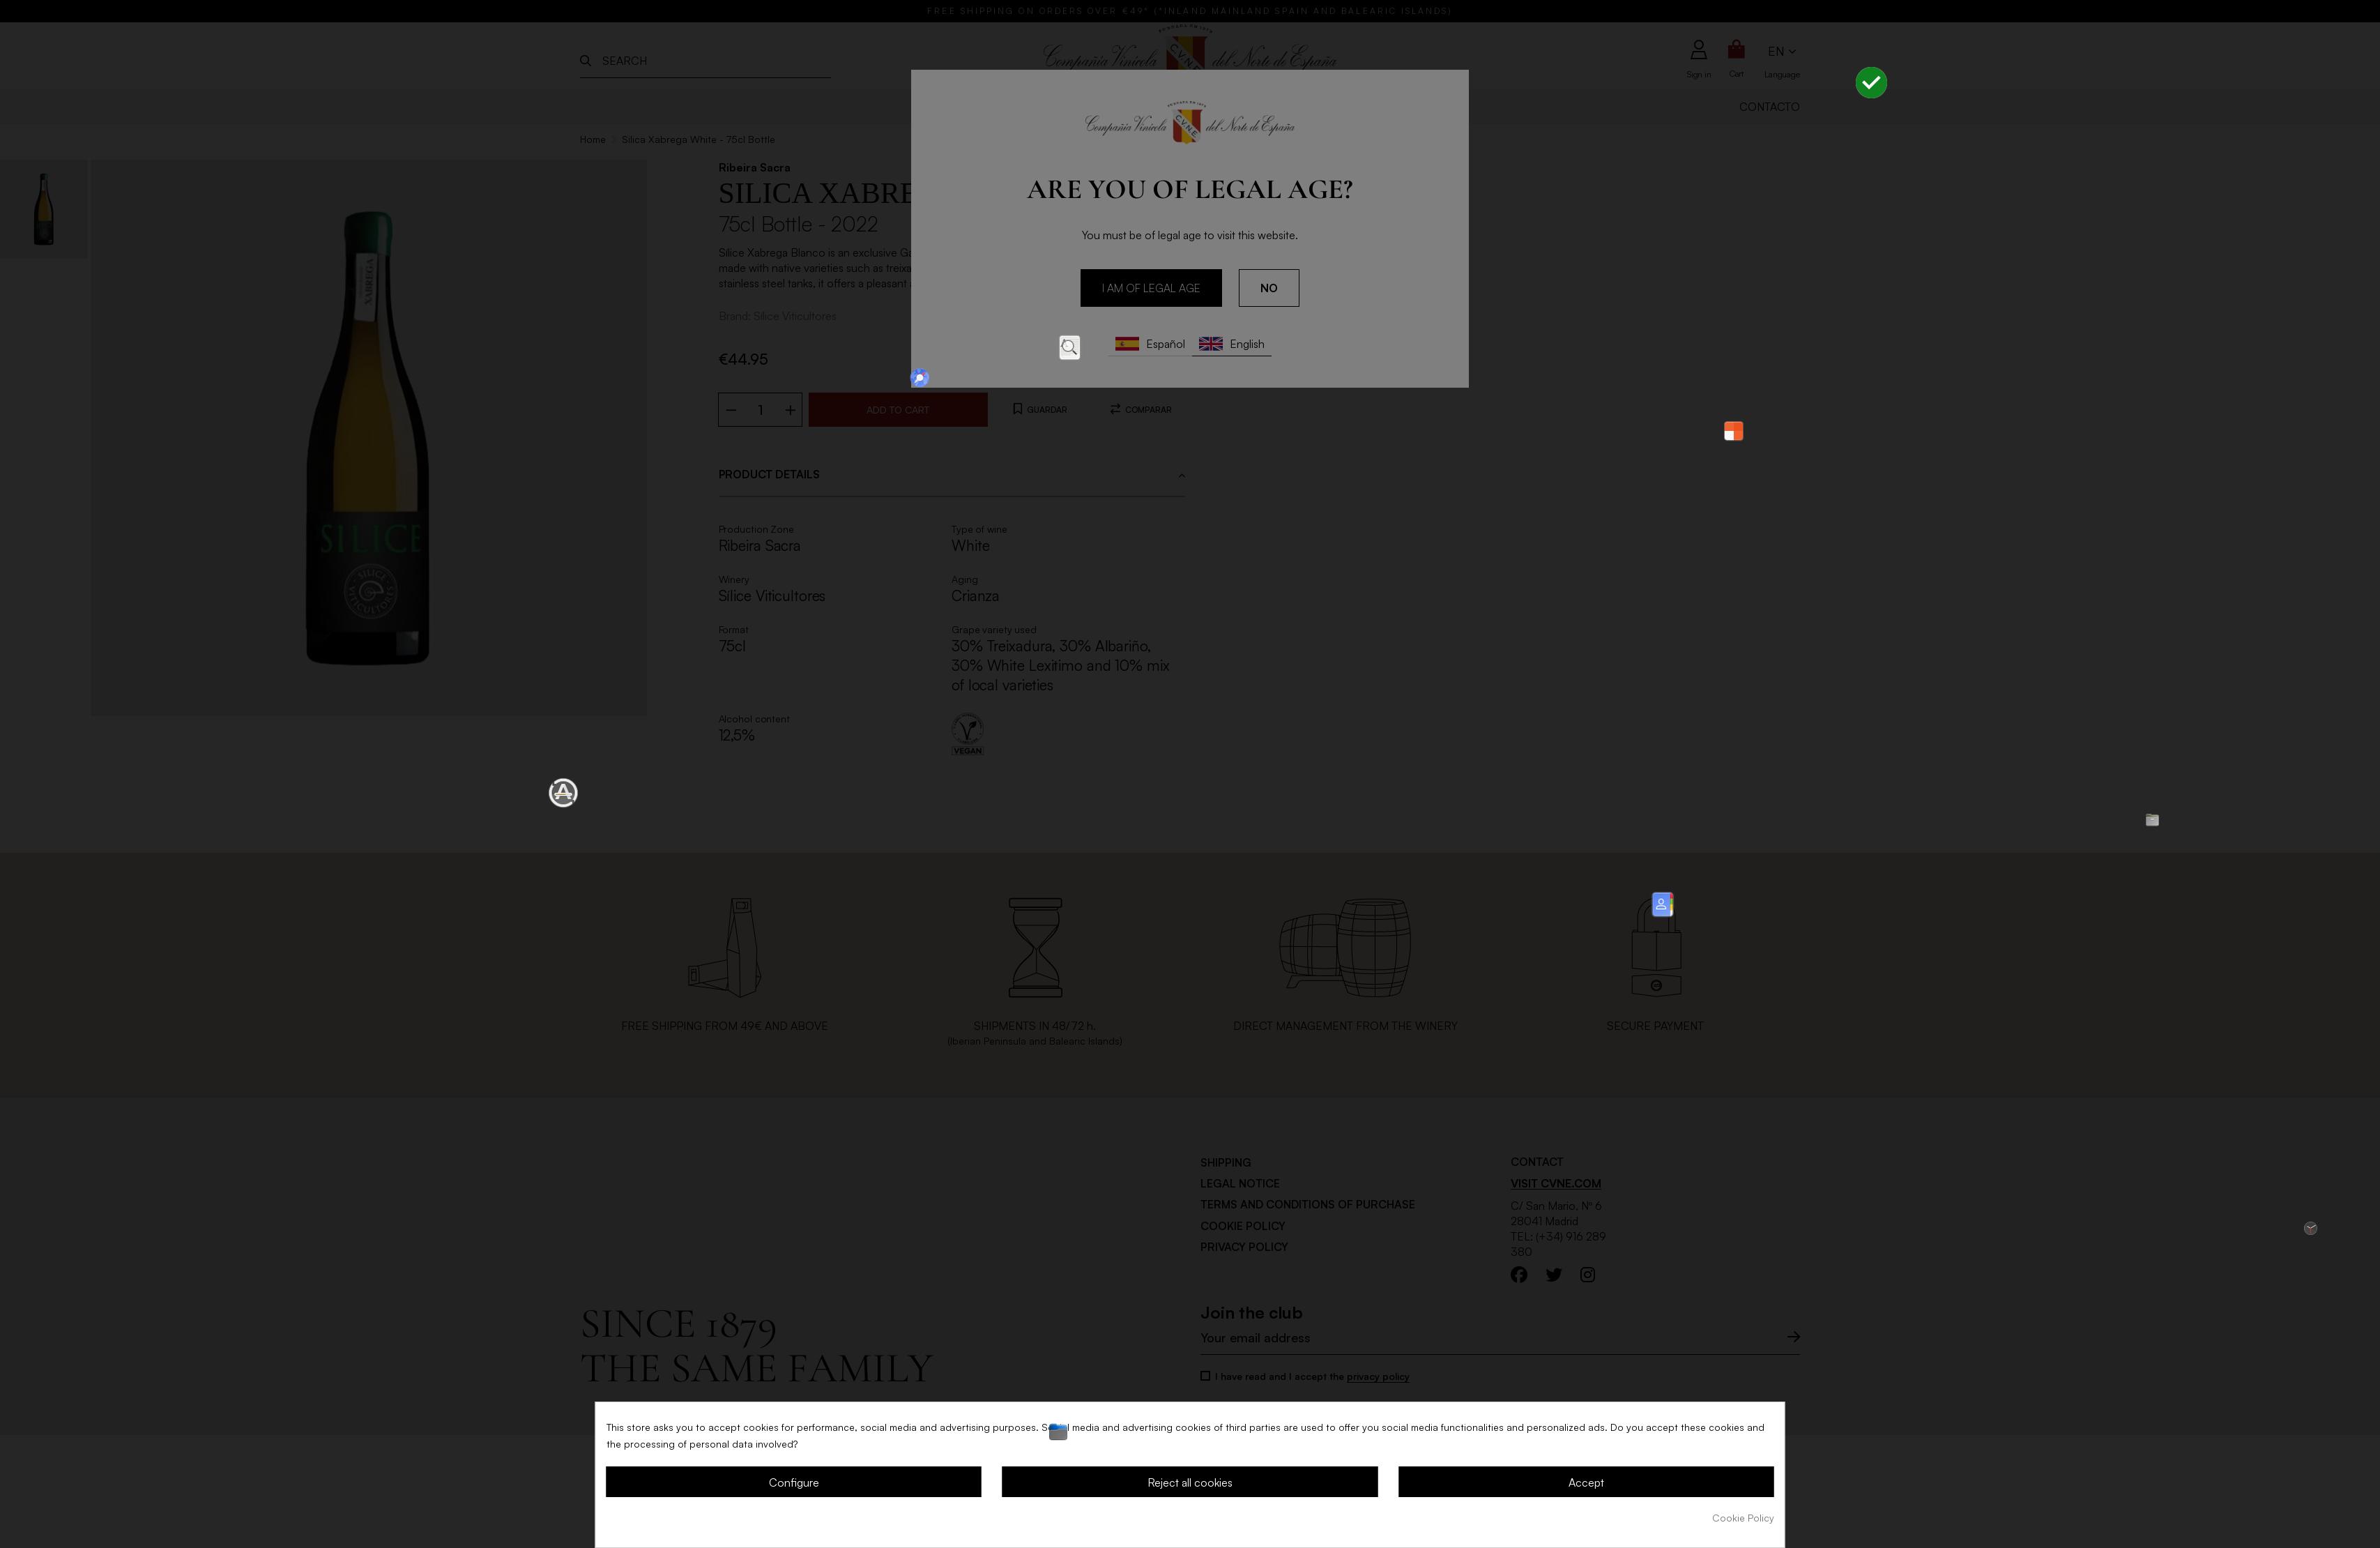 This screenshot has height=1548, width=2380. Describe the element at coordinates (2152, 819) in the screenshot. I see `open the file manager` at that location.